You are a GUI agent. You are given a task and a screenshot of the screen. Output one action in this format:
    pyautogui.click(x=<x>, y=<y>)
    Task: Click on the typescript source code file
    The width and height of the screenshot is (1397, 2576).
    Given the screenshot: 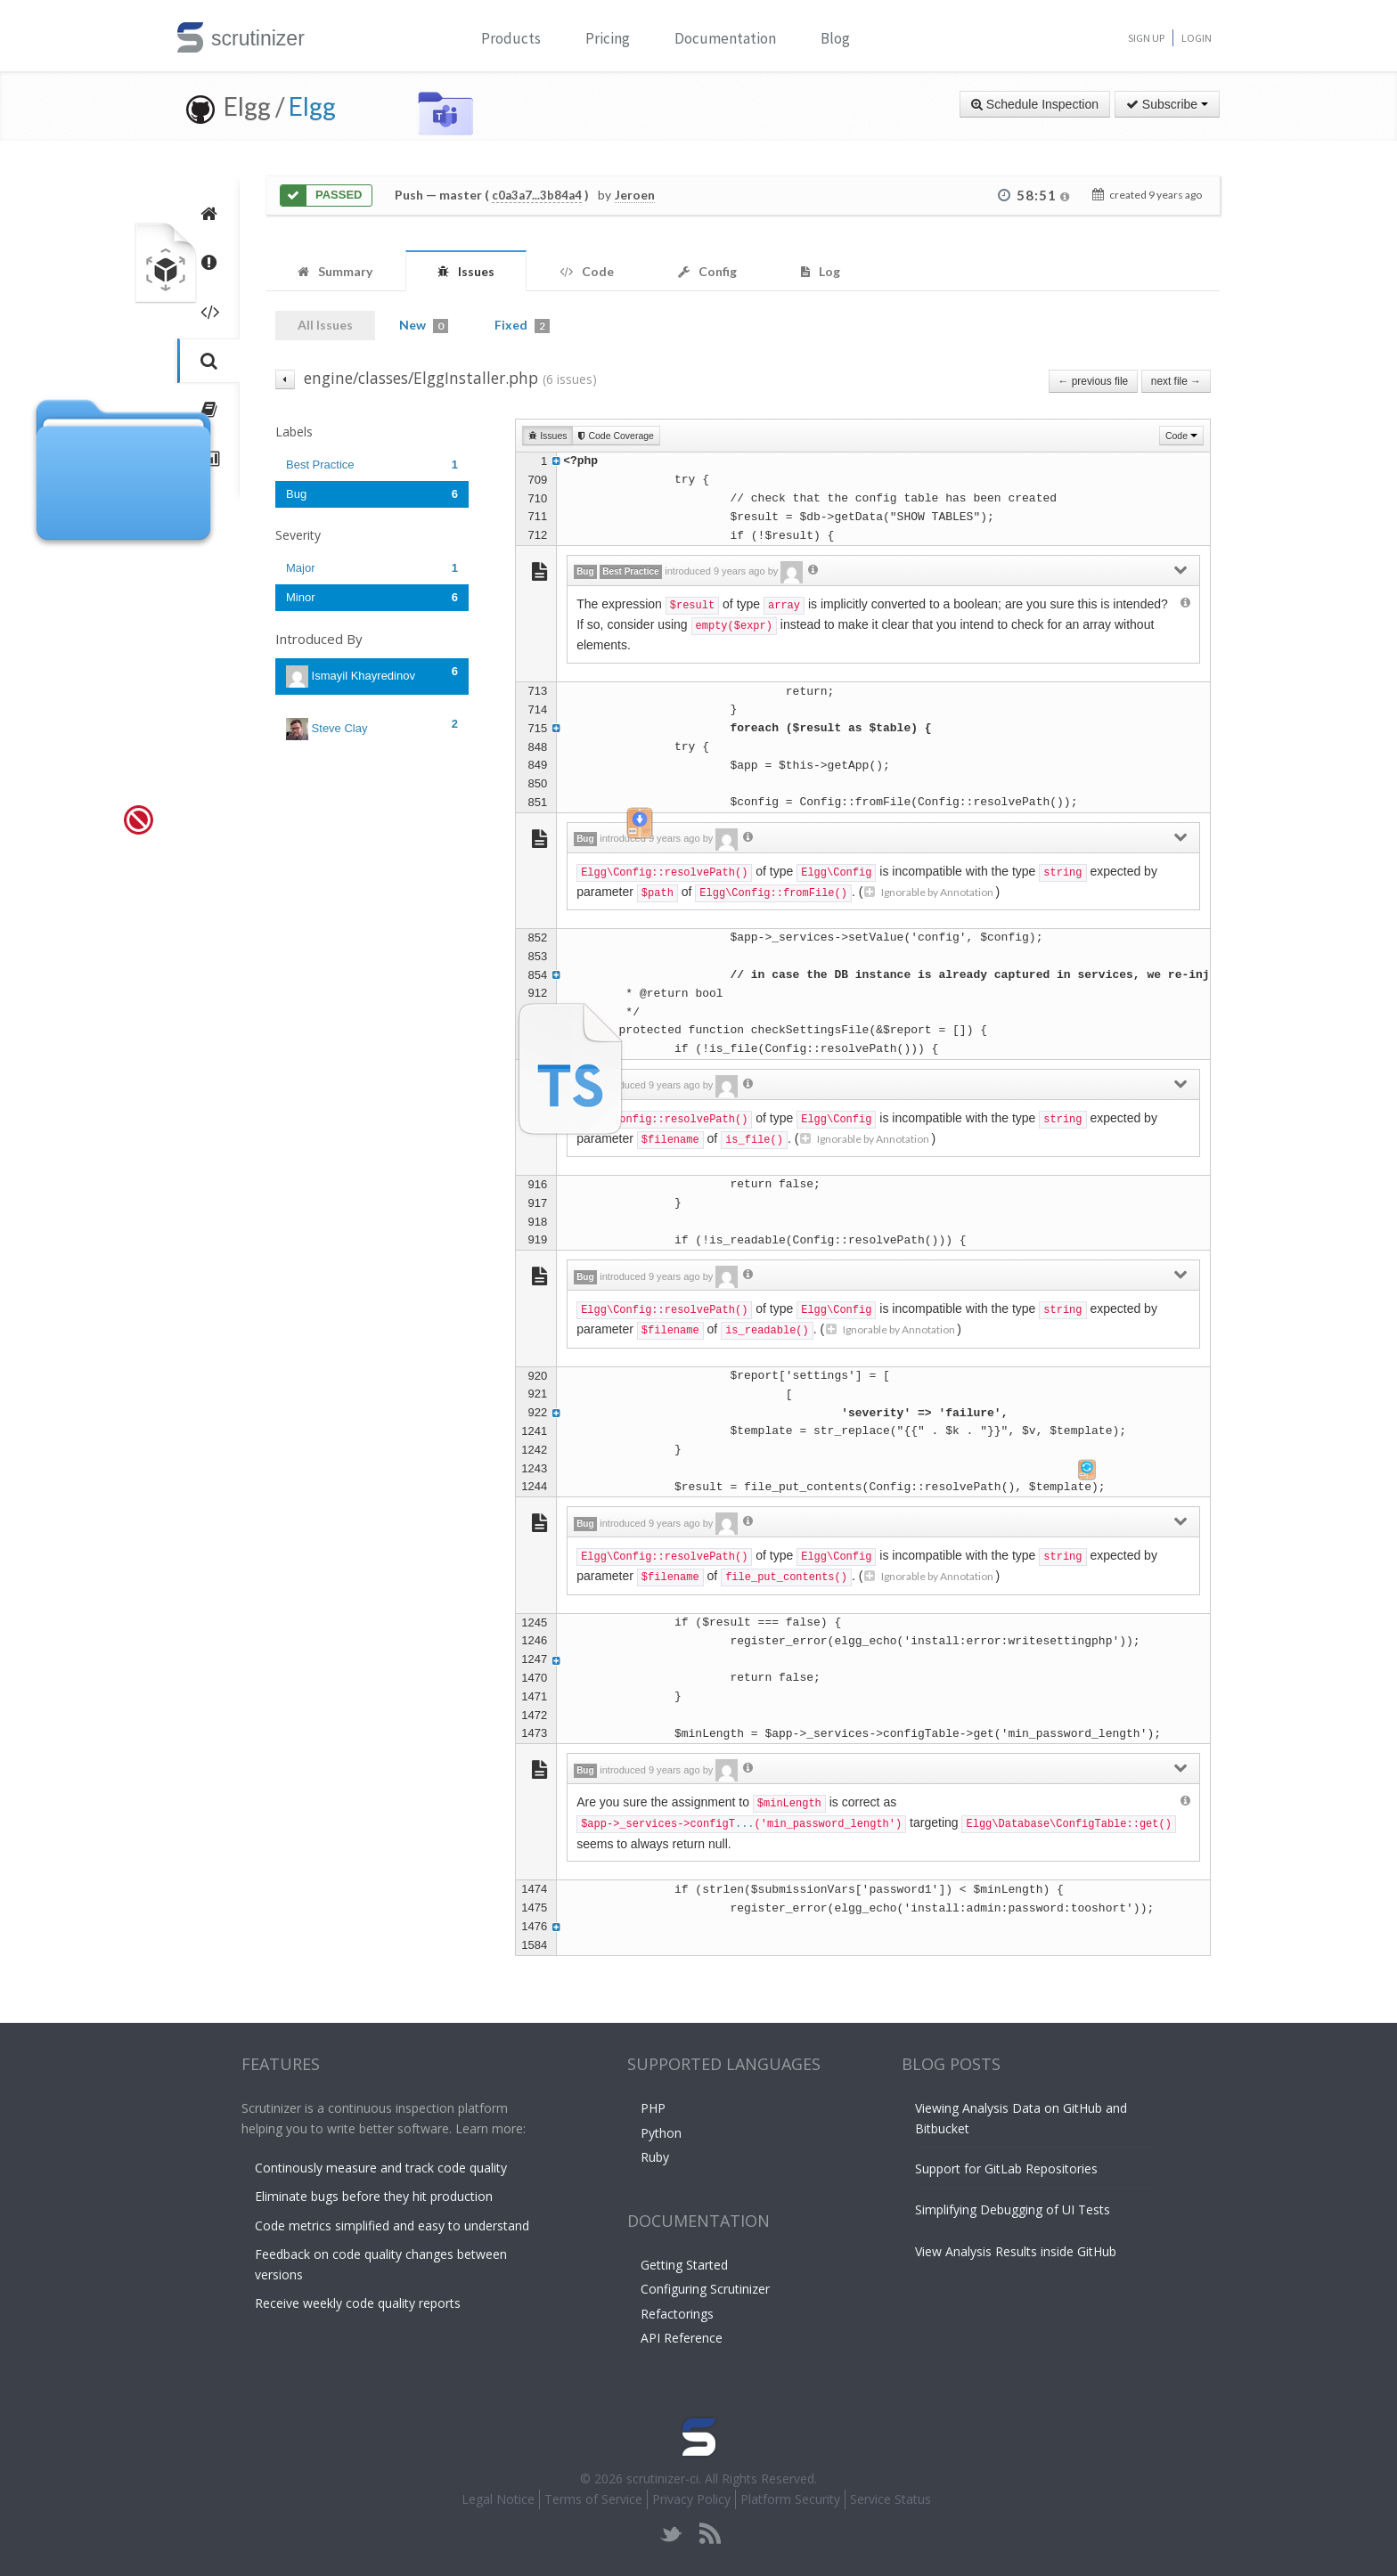 What is the action you would take?
    pyautogui.click(x=570, y=1069)
    